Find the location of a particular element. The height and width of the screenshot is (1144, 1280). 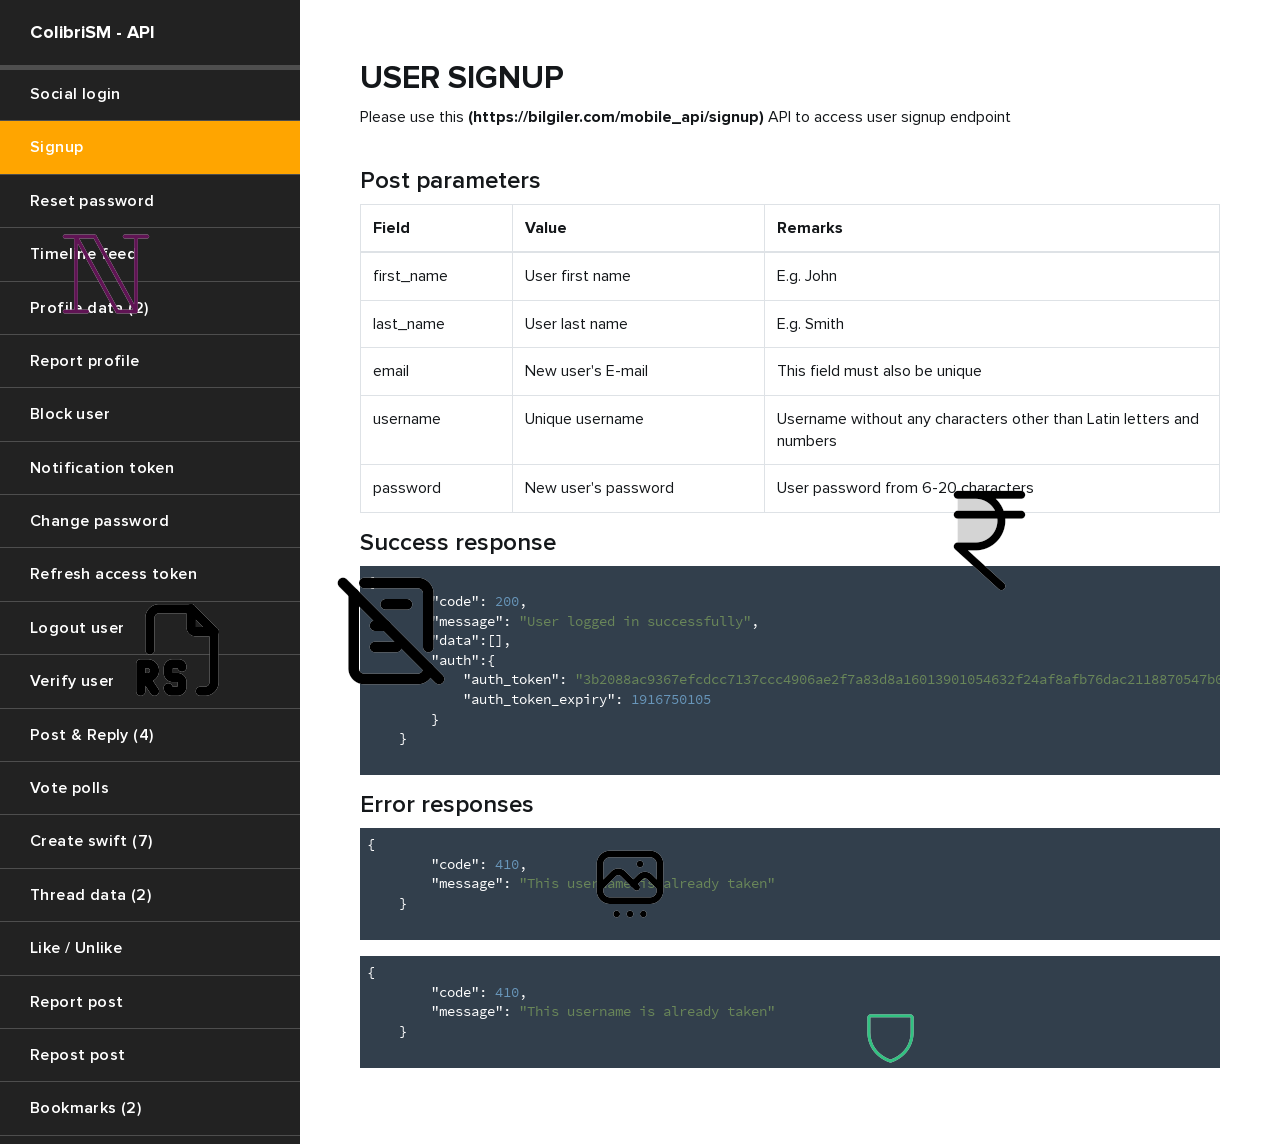

open Notion app is located at coordinates (106, 274).